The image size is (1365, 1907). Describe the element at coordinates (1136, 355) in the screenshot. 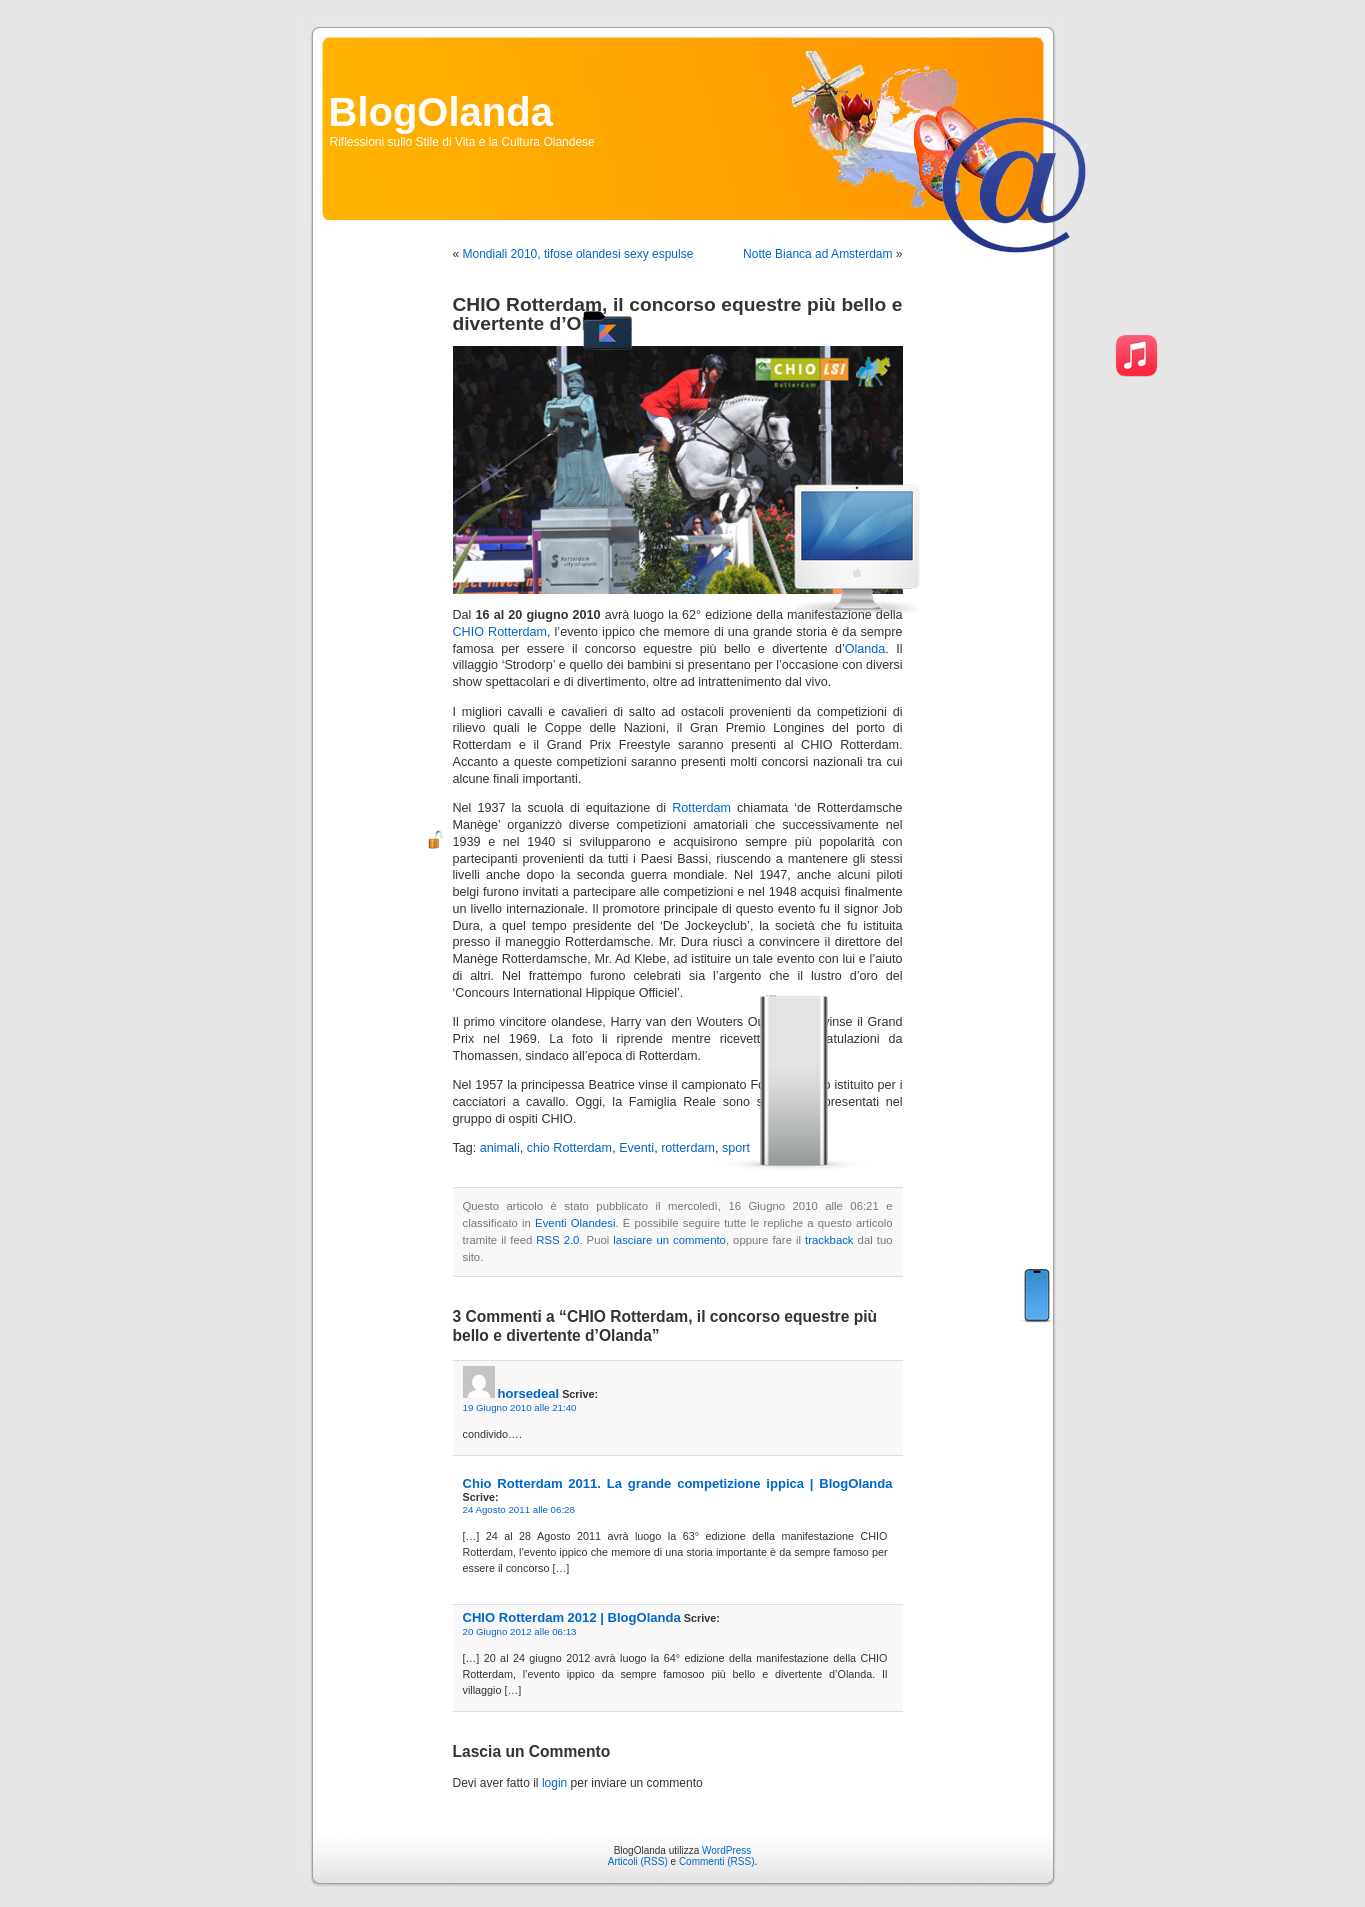

I see `open apple music app` at that location.